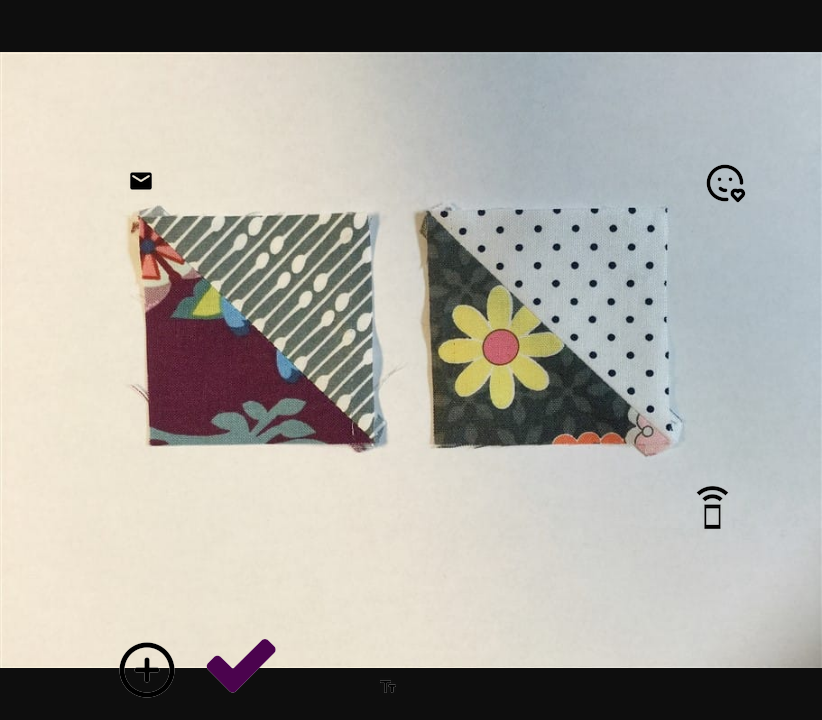  I want to click on react with love or affection, so click(725, 183).